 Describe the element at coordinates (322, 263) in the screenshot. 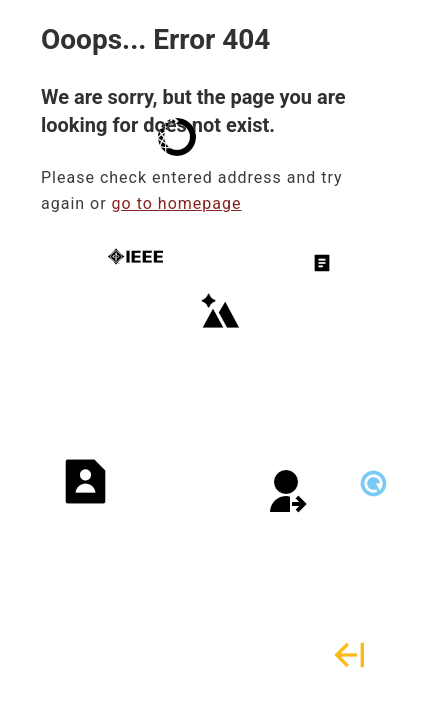

I see `view document list or file directory` at that location.